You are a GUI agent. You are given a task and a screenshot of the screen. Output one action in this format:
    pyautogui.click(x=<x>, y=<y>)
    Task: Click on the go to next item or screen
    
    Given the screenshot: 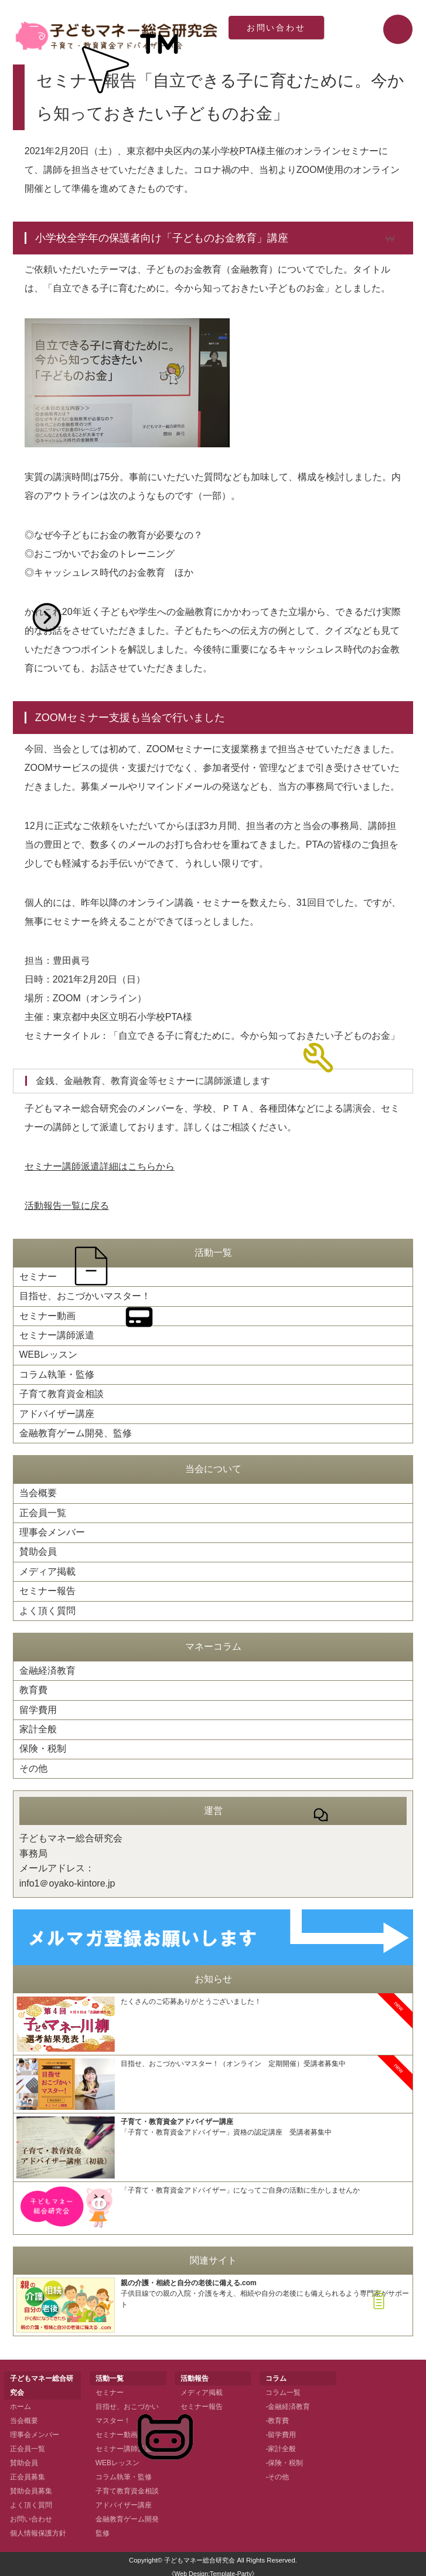 What is the action you would take?
    pyautogui.click(x=47, y=617)
    